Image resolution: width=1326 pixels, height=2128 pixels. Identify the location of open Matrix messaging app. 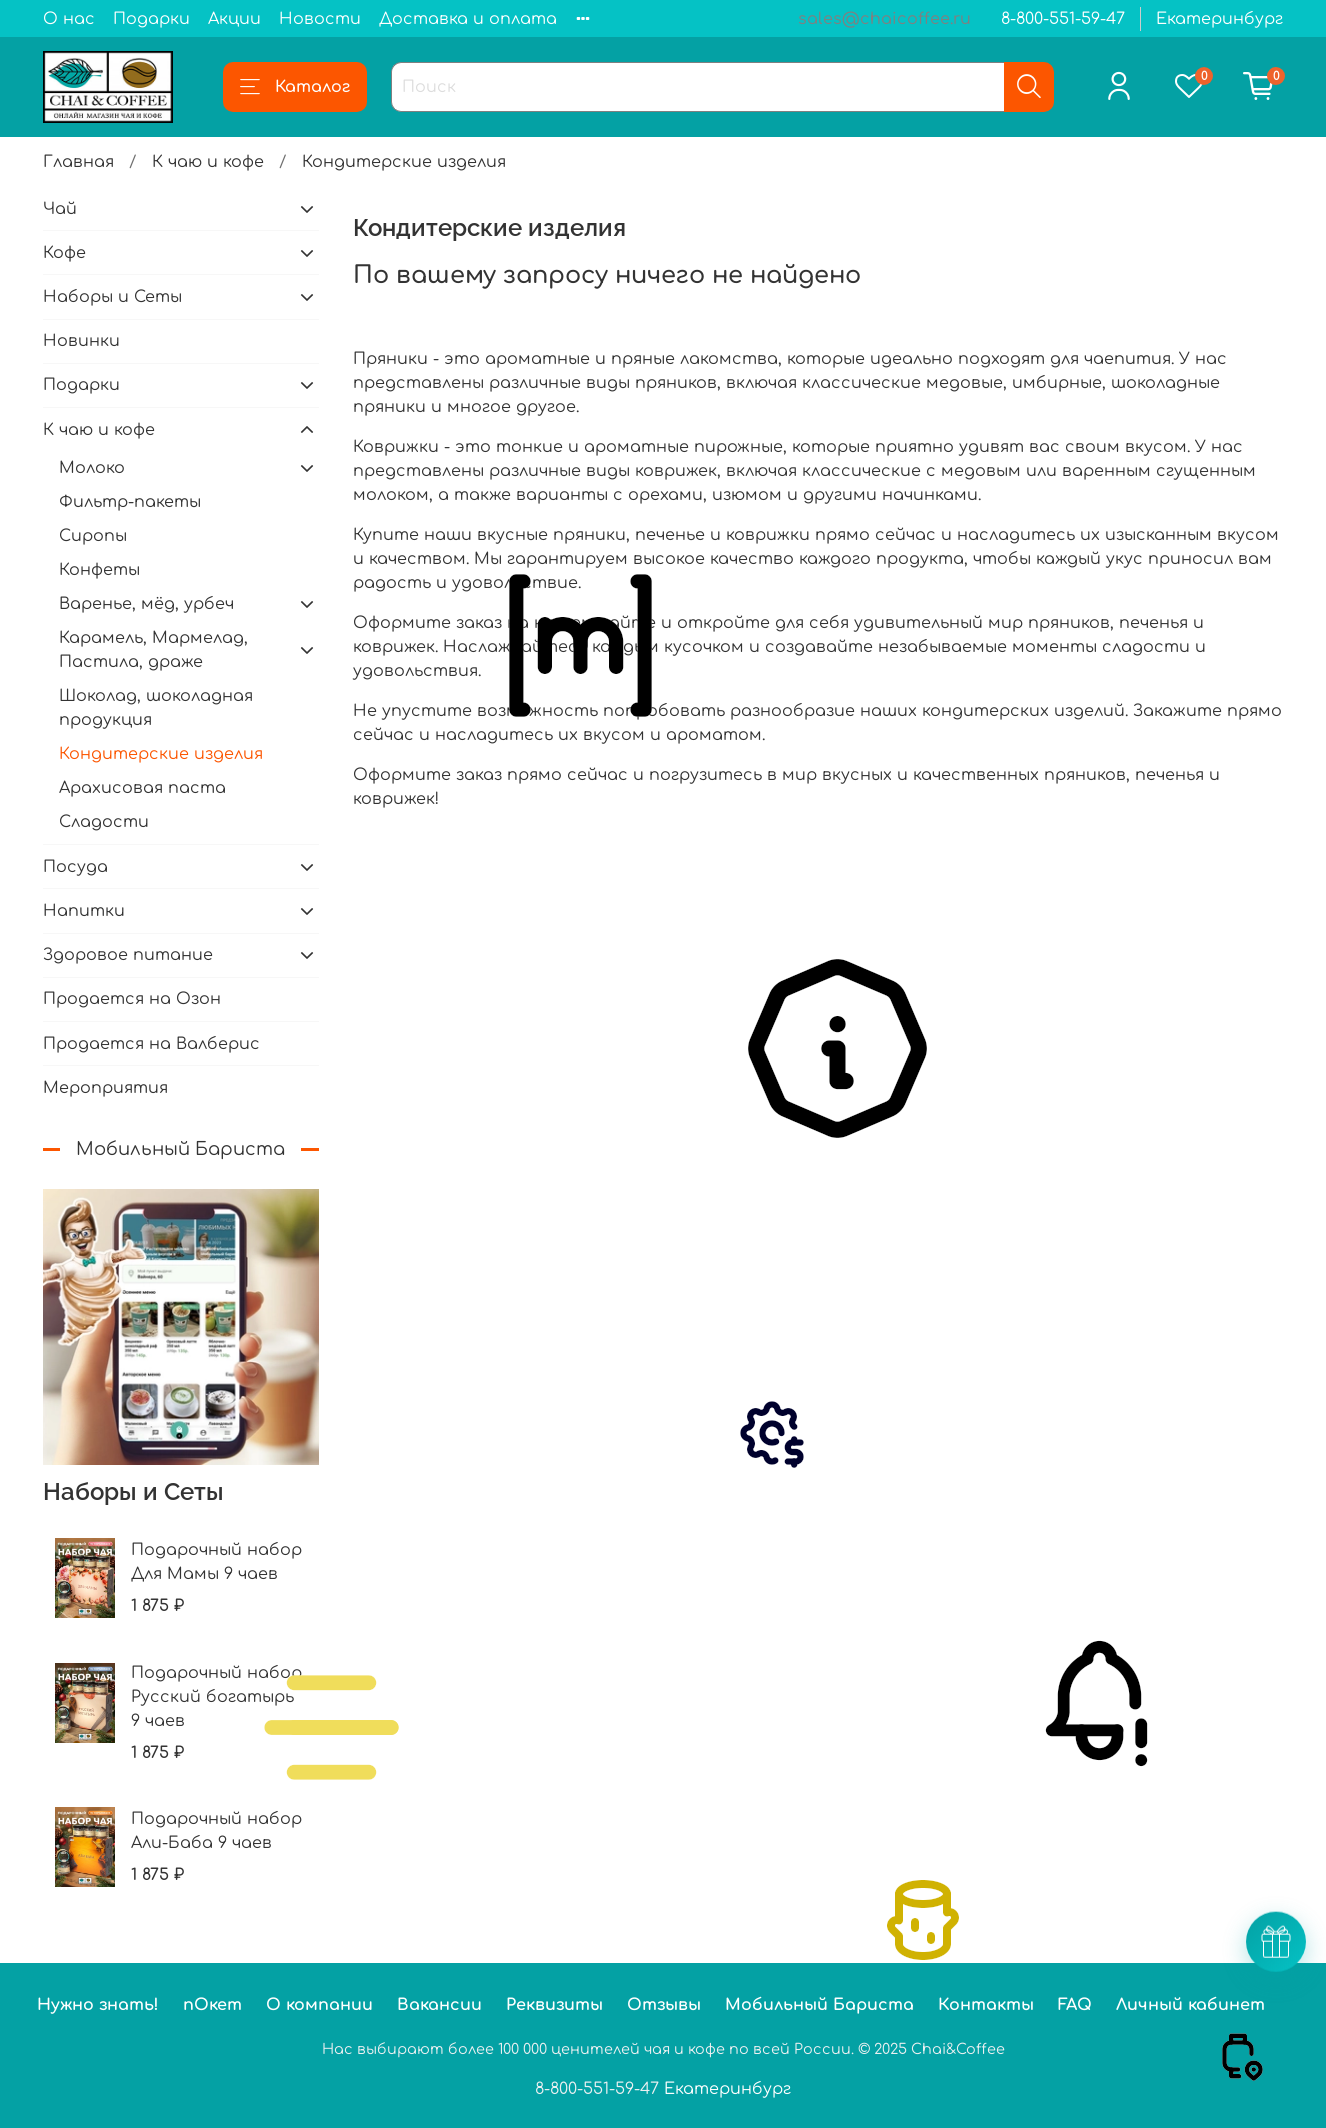
(580, 645).